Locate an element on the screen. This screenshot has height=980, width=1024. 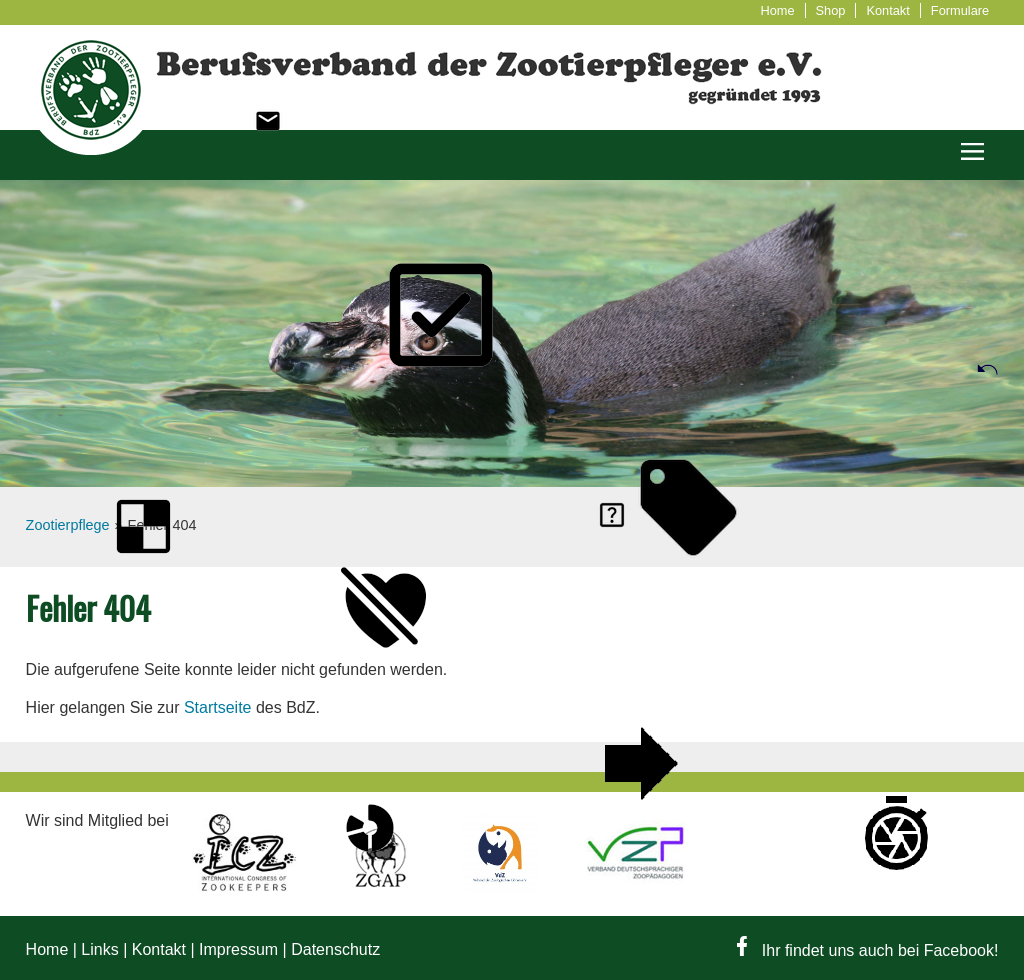
a selected or completed item is located at coordinates (441, 315).